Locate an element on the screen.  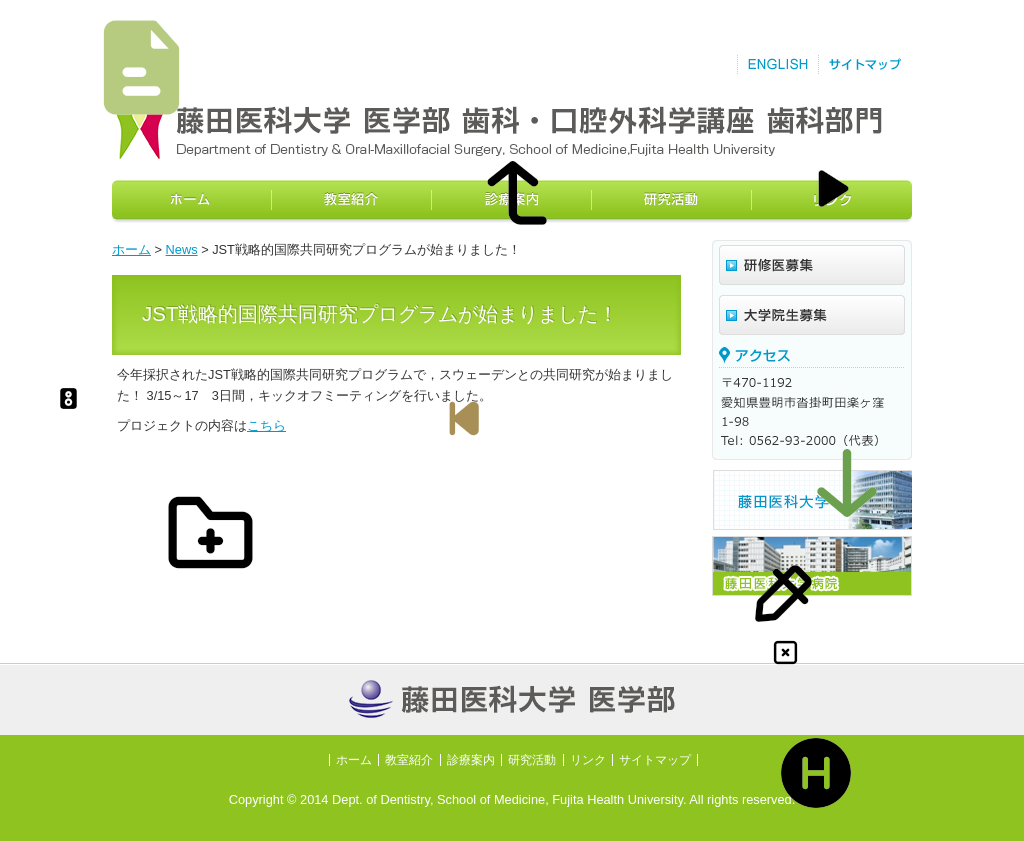
download a file or content is located at coordinates (847, 483).